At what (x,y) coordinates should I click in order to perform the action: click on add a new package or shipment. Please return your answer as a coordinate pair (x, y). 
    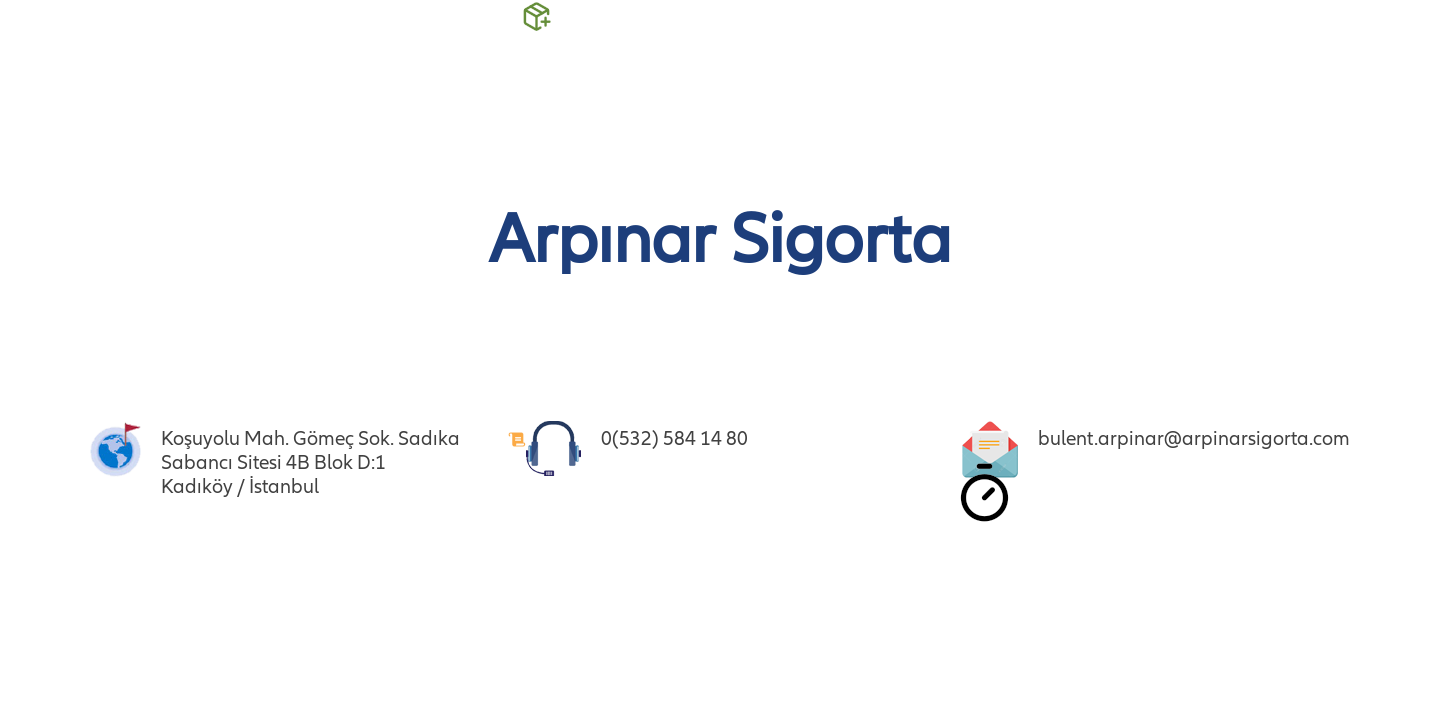
    Looking at the image, I should click on (536, 16).